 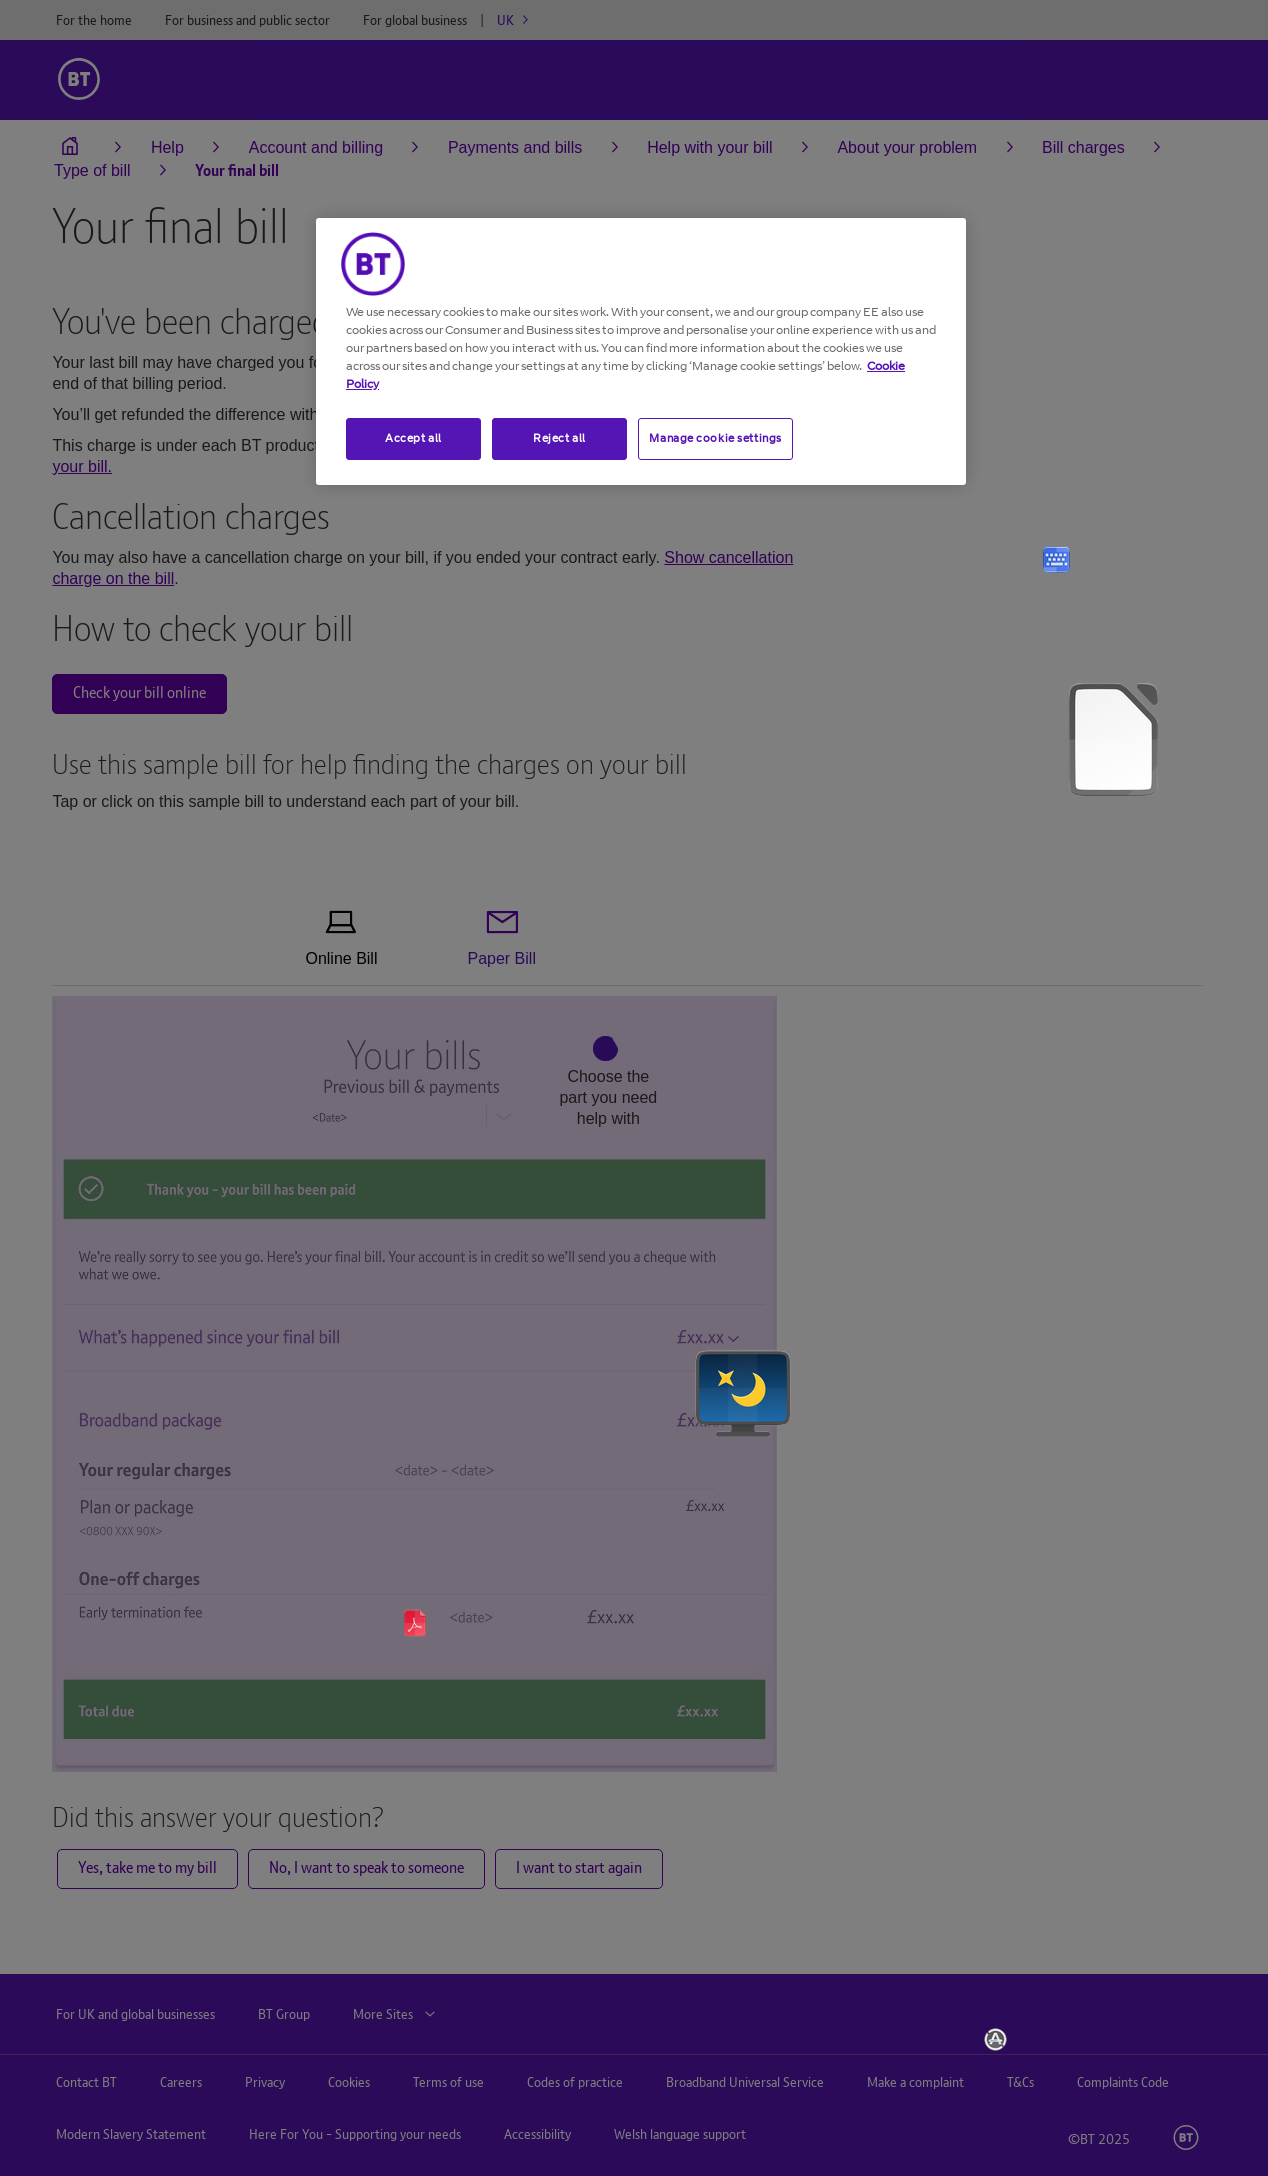 I want to click on open screensaver settings, so click(x=743, y=1393).